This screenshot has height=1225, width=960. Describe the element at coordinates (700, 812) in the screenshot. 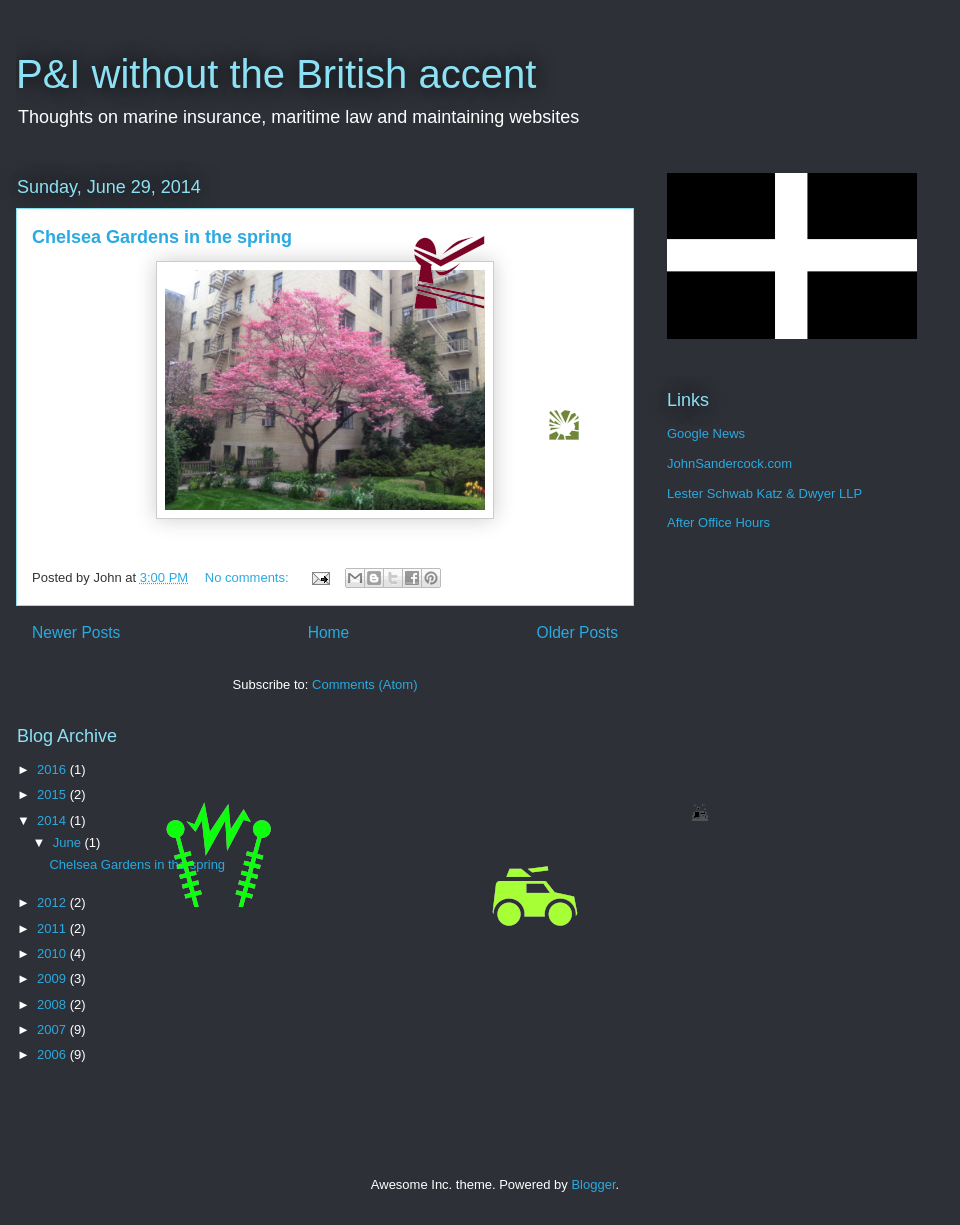

I see `open your spell book or magic abilities` at that location.